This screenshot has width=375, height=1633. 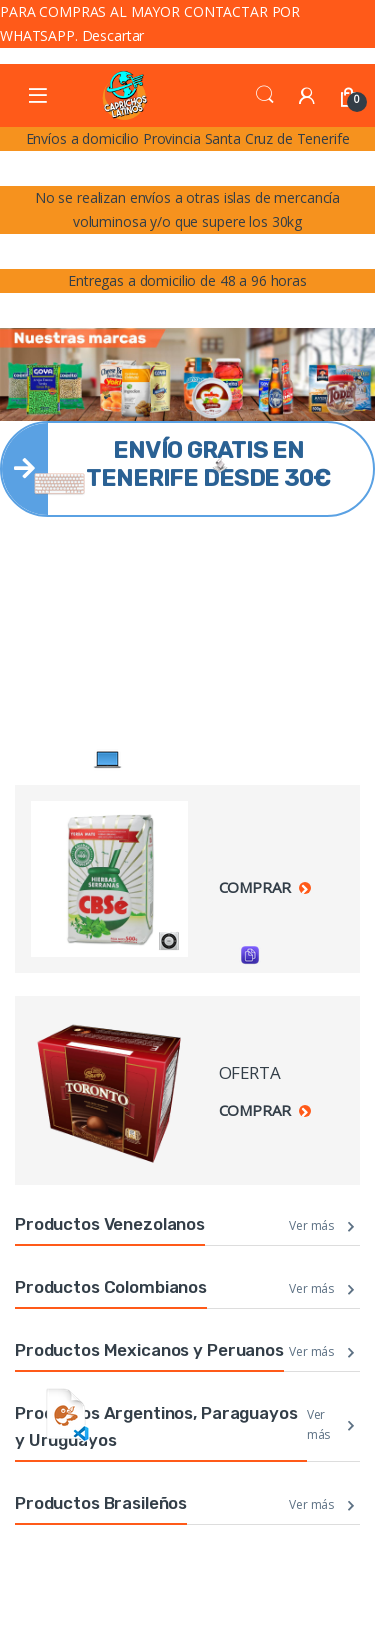 I want to click on represents a macbook pro device in system settings, so click(x=107, y=757).